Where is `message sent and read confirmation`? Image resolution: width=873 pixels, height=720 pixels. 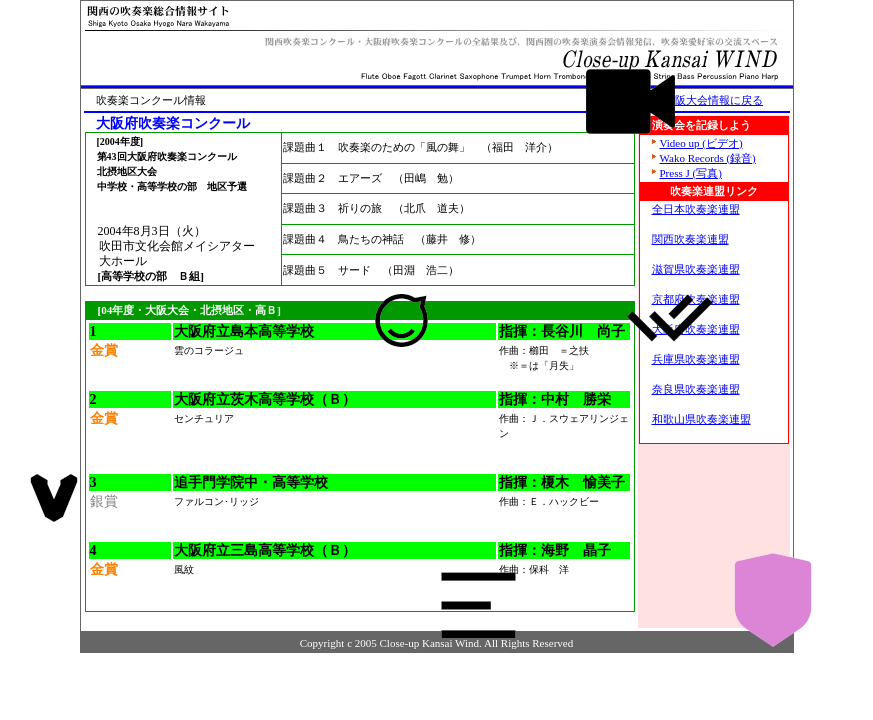 message sent and read confirmation is located at coordinates (670, 318).